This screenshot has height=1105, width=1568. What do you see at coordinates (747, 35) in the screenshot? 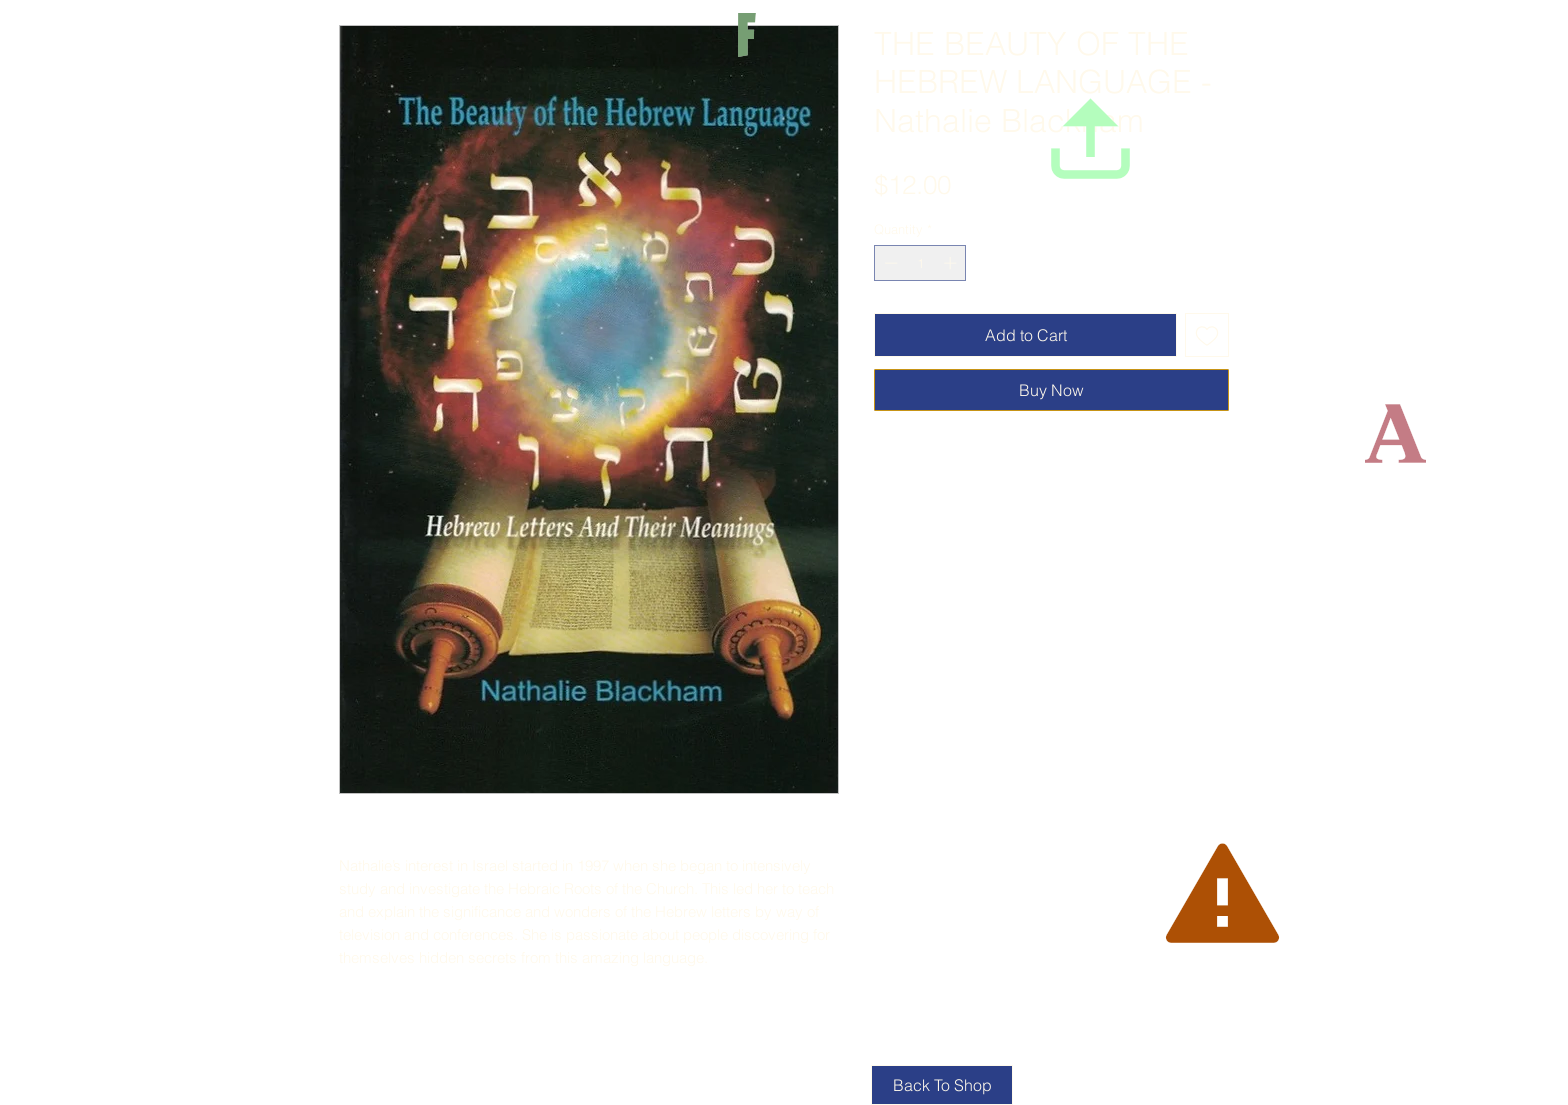
I see `launch fortnite game` at bounding box center [747, 35].